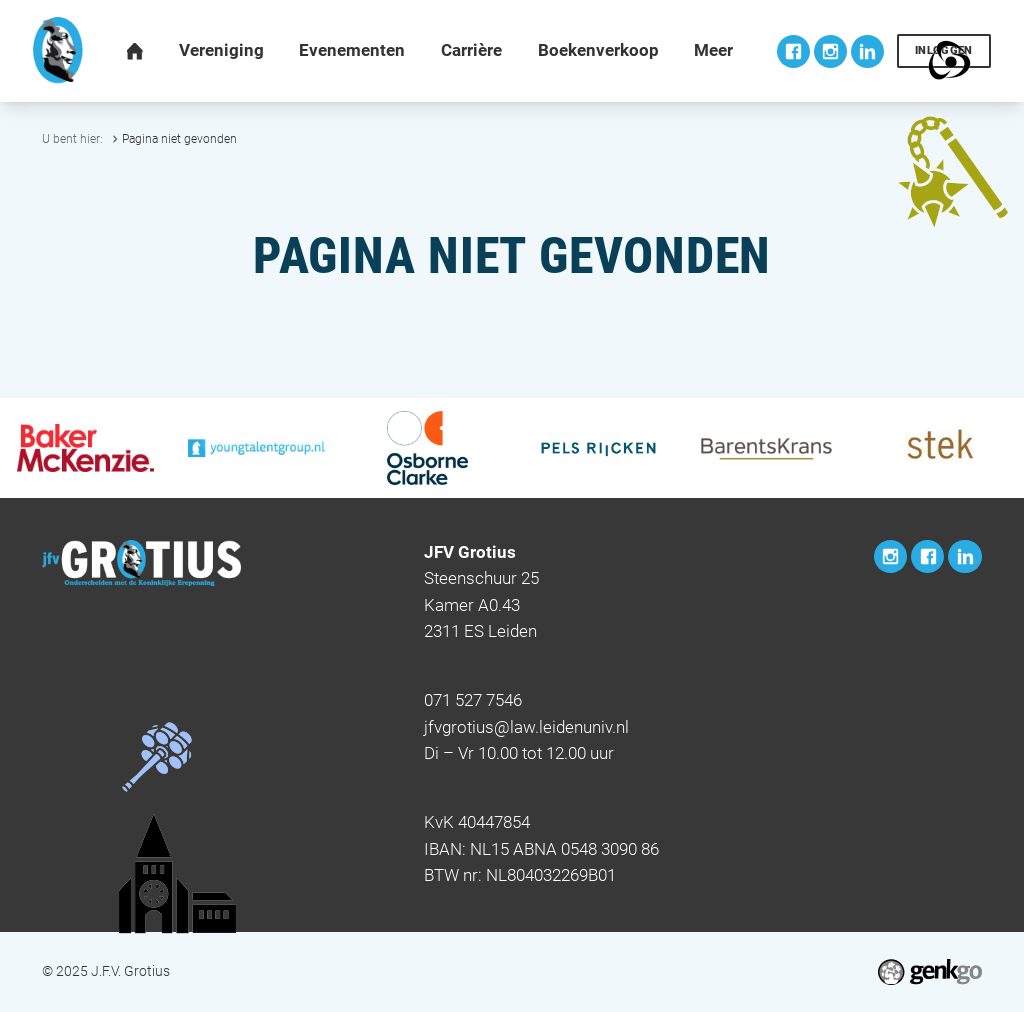 Image resolution: width=1024 pixels, height=1012 pixels. I want to click on select grenade weapon in inventory, so click(157, 757).